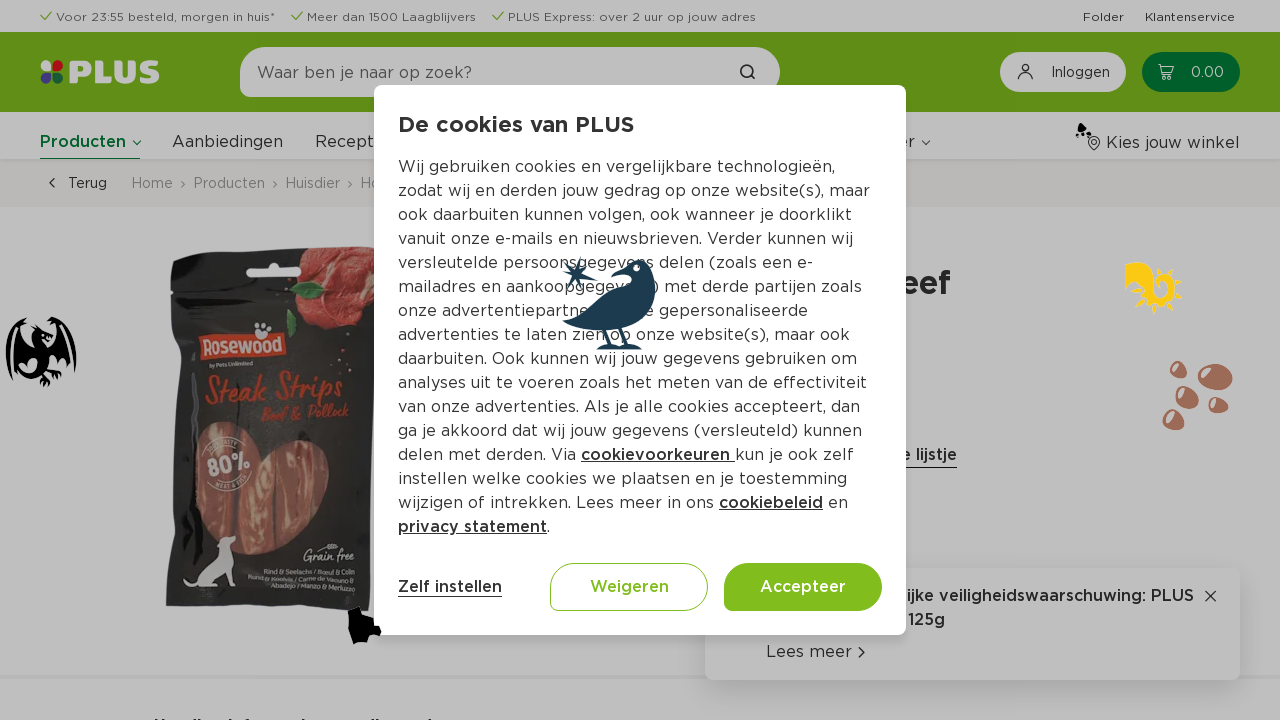 This screenshot has height=720, width=1280. What do you see at coordinates (1197, 395) in the screenshot?
I see `collect mineral pearls or gems` at bounding box center [1197, 395].